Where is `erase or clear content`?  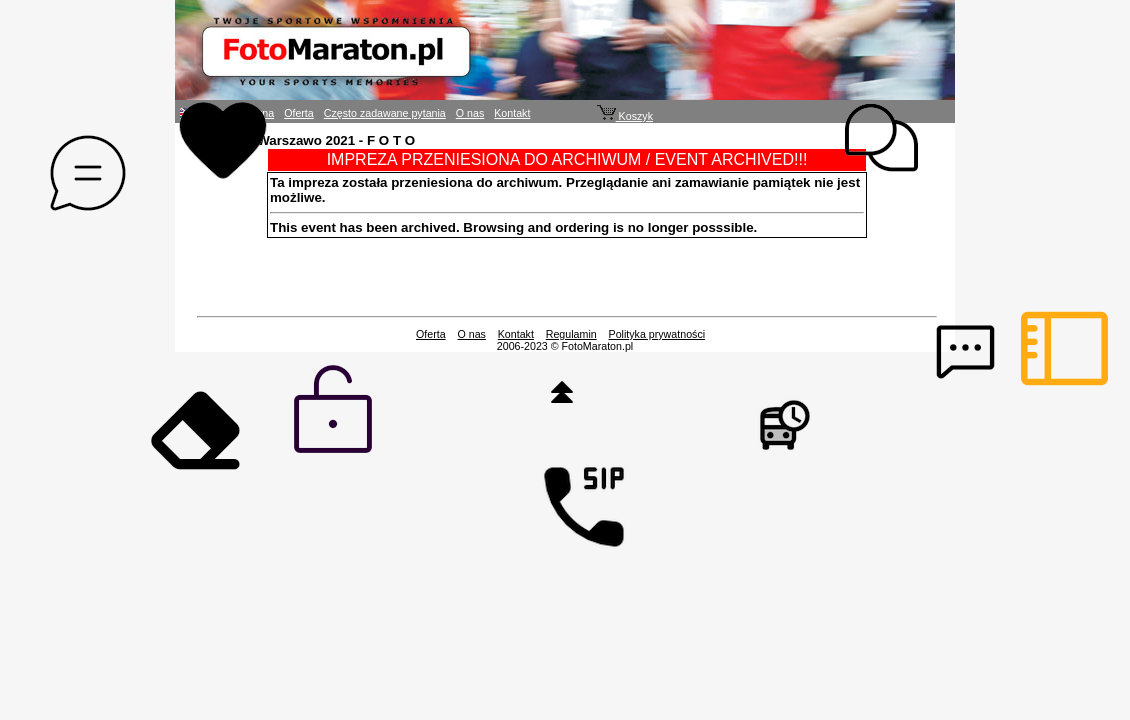 erase or clear content is located at coordinates (198, 433).